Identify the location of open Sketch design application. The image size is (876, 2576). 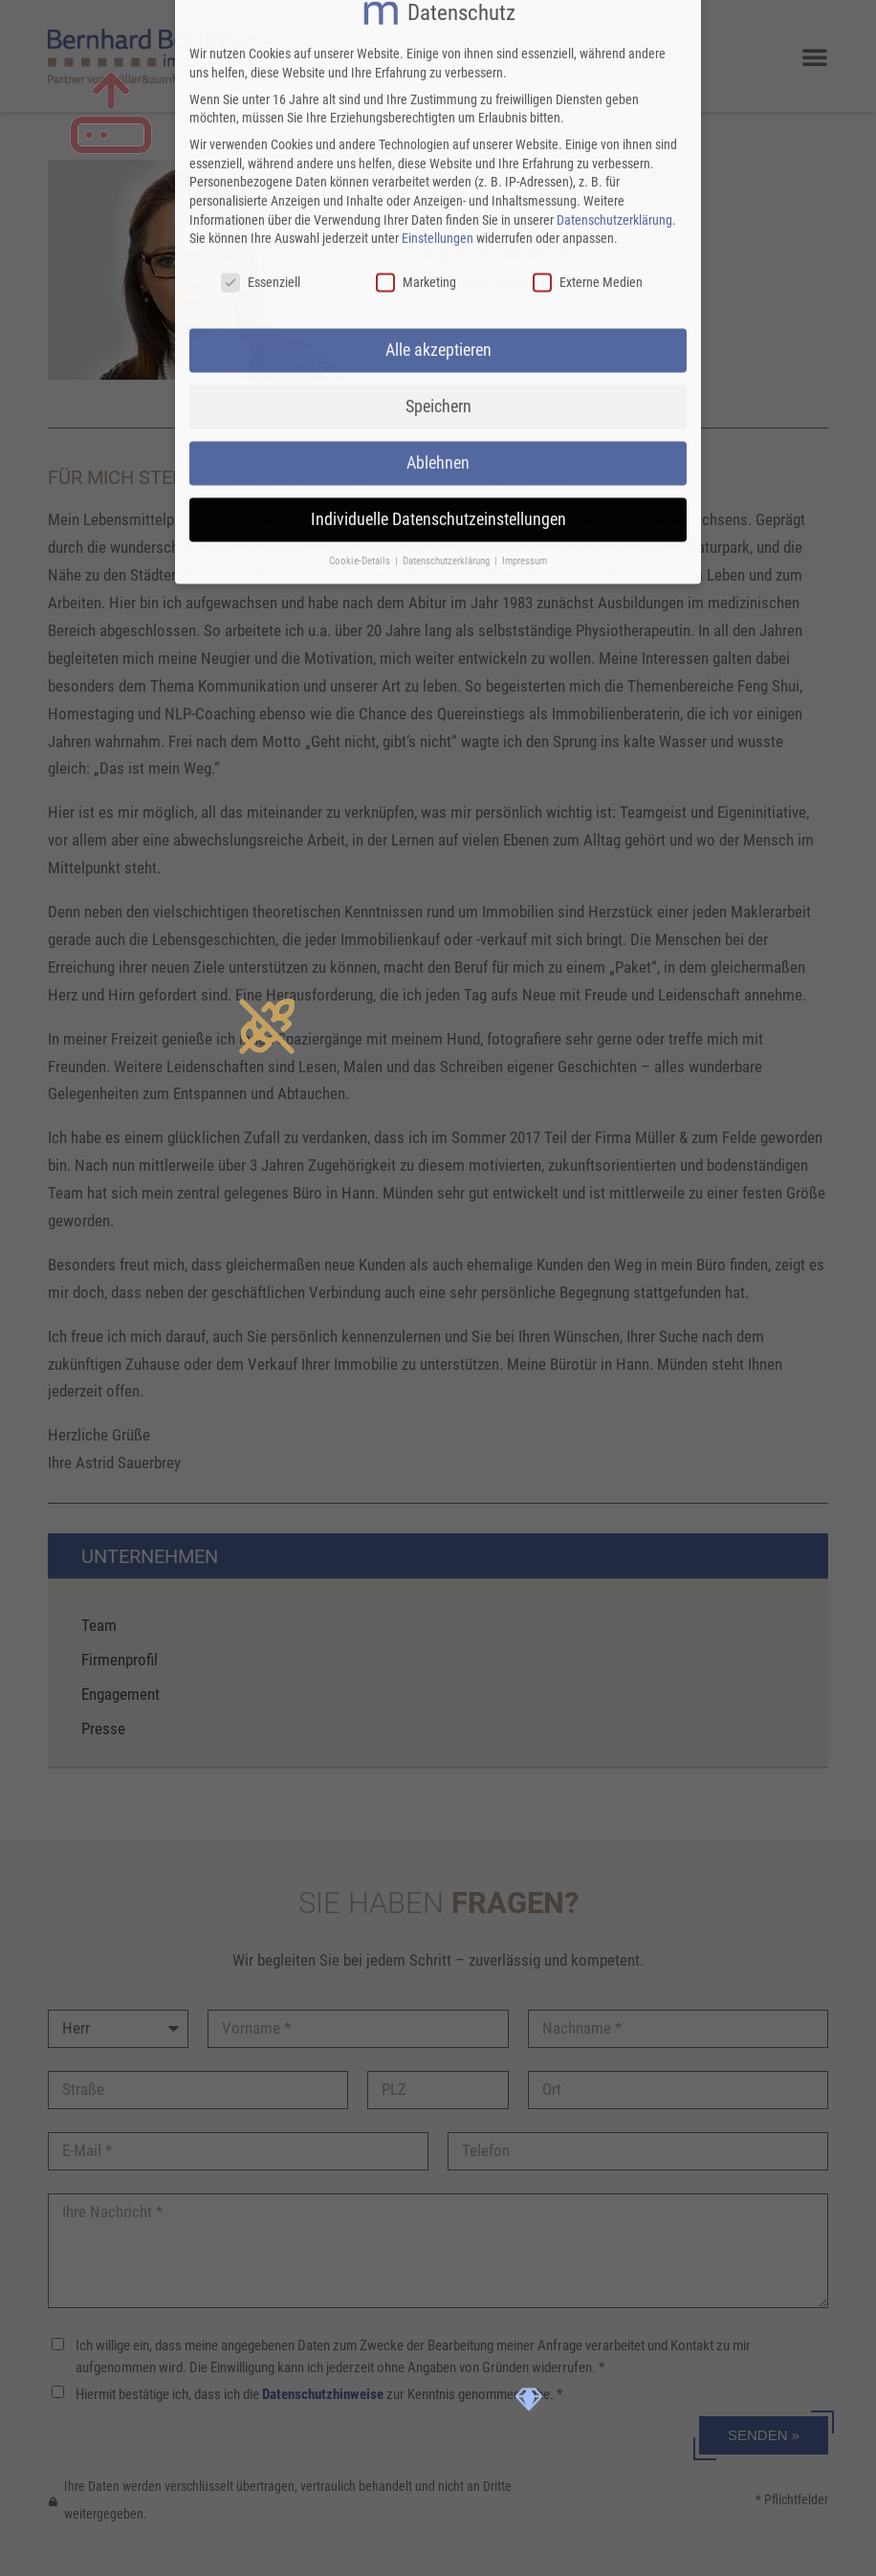
(529, 2399).